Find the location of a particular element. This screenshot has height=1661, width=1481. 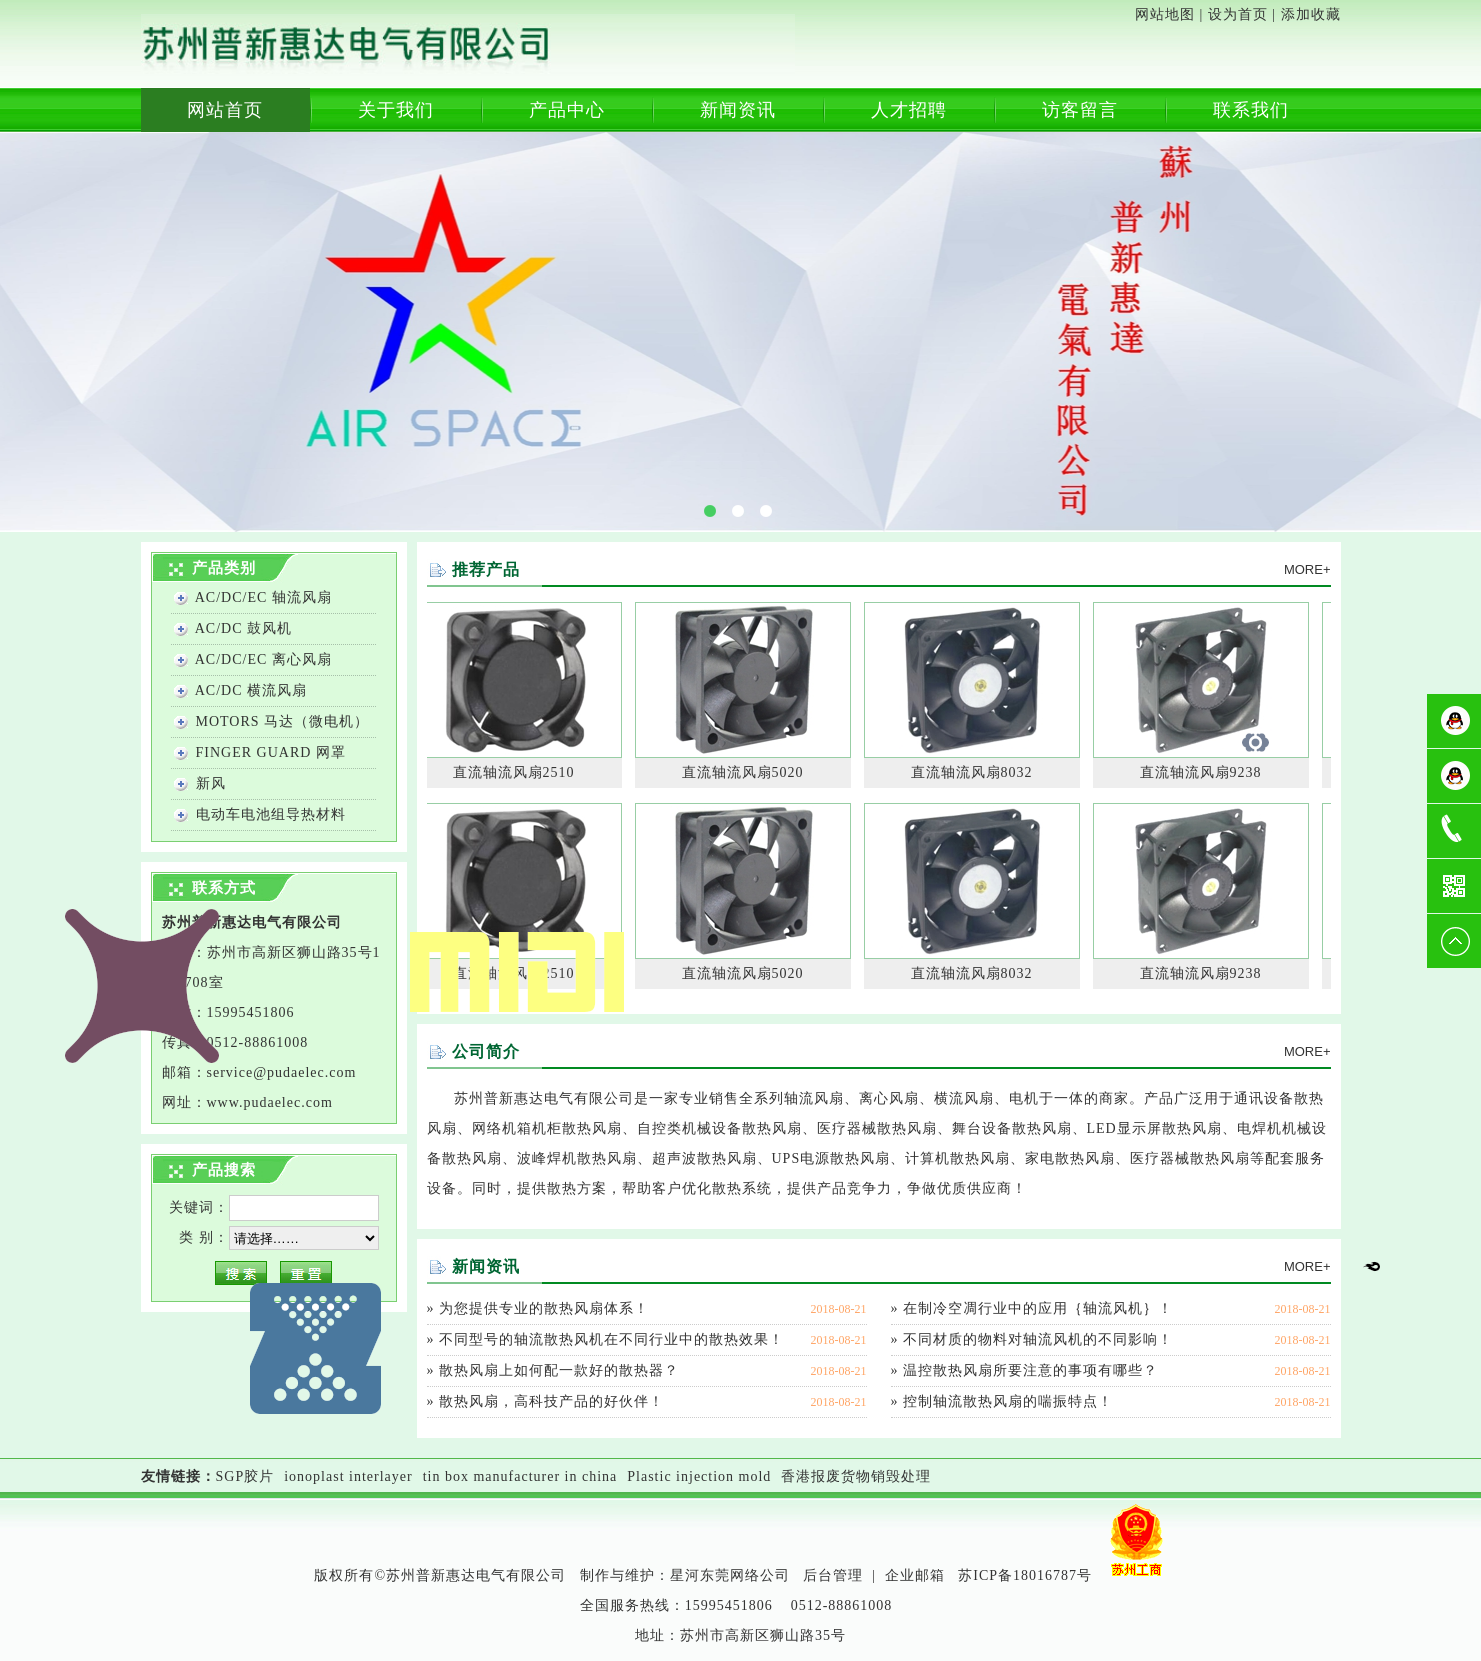

openzfs file system branding logo is located at coordinates (315, 1348).